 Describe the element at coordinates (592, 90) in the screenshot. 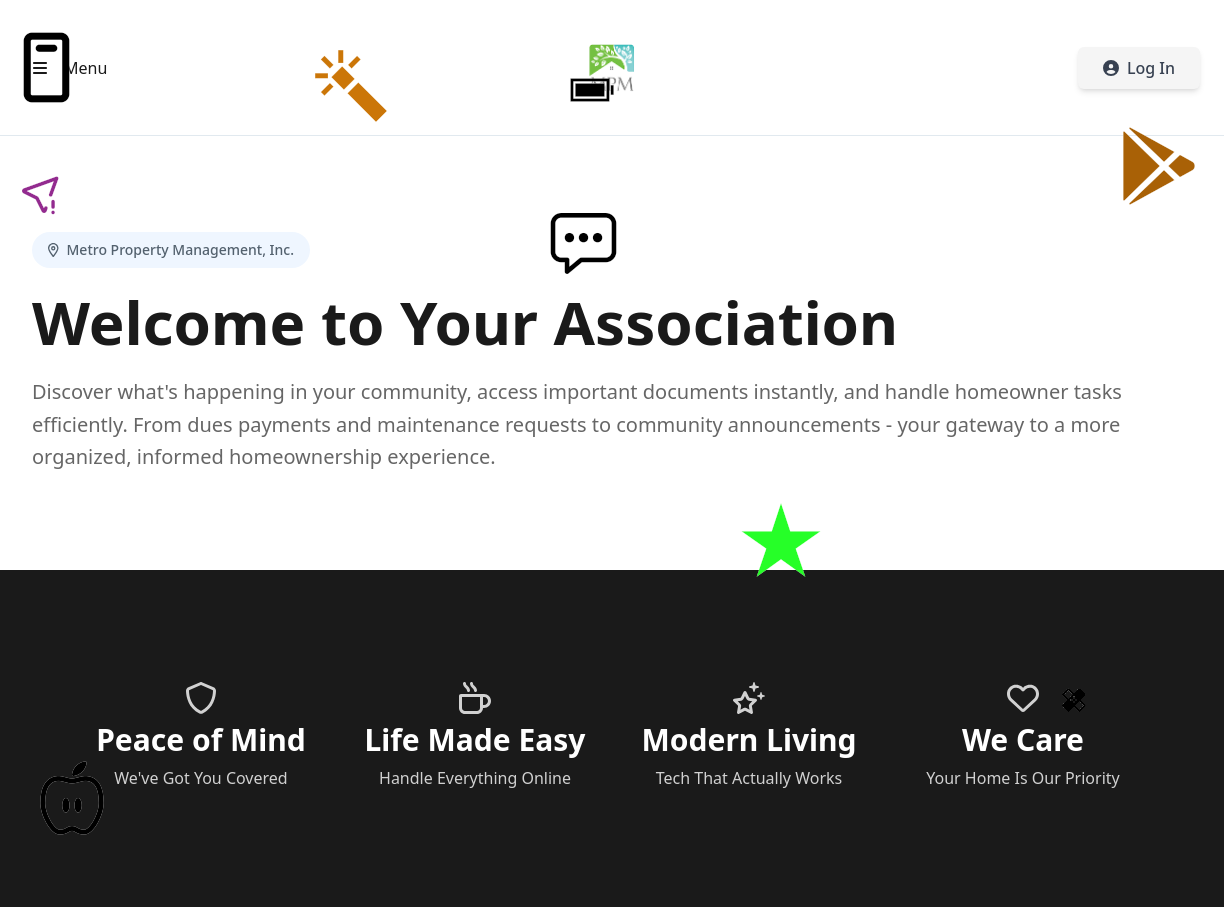

I see `indicates battery is fully charged` at that location.